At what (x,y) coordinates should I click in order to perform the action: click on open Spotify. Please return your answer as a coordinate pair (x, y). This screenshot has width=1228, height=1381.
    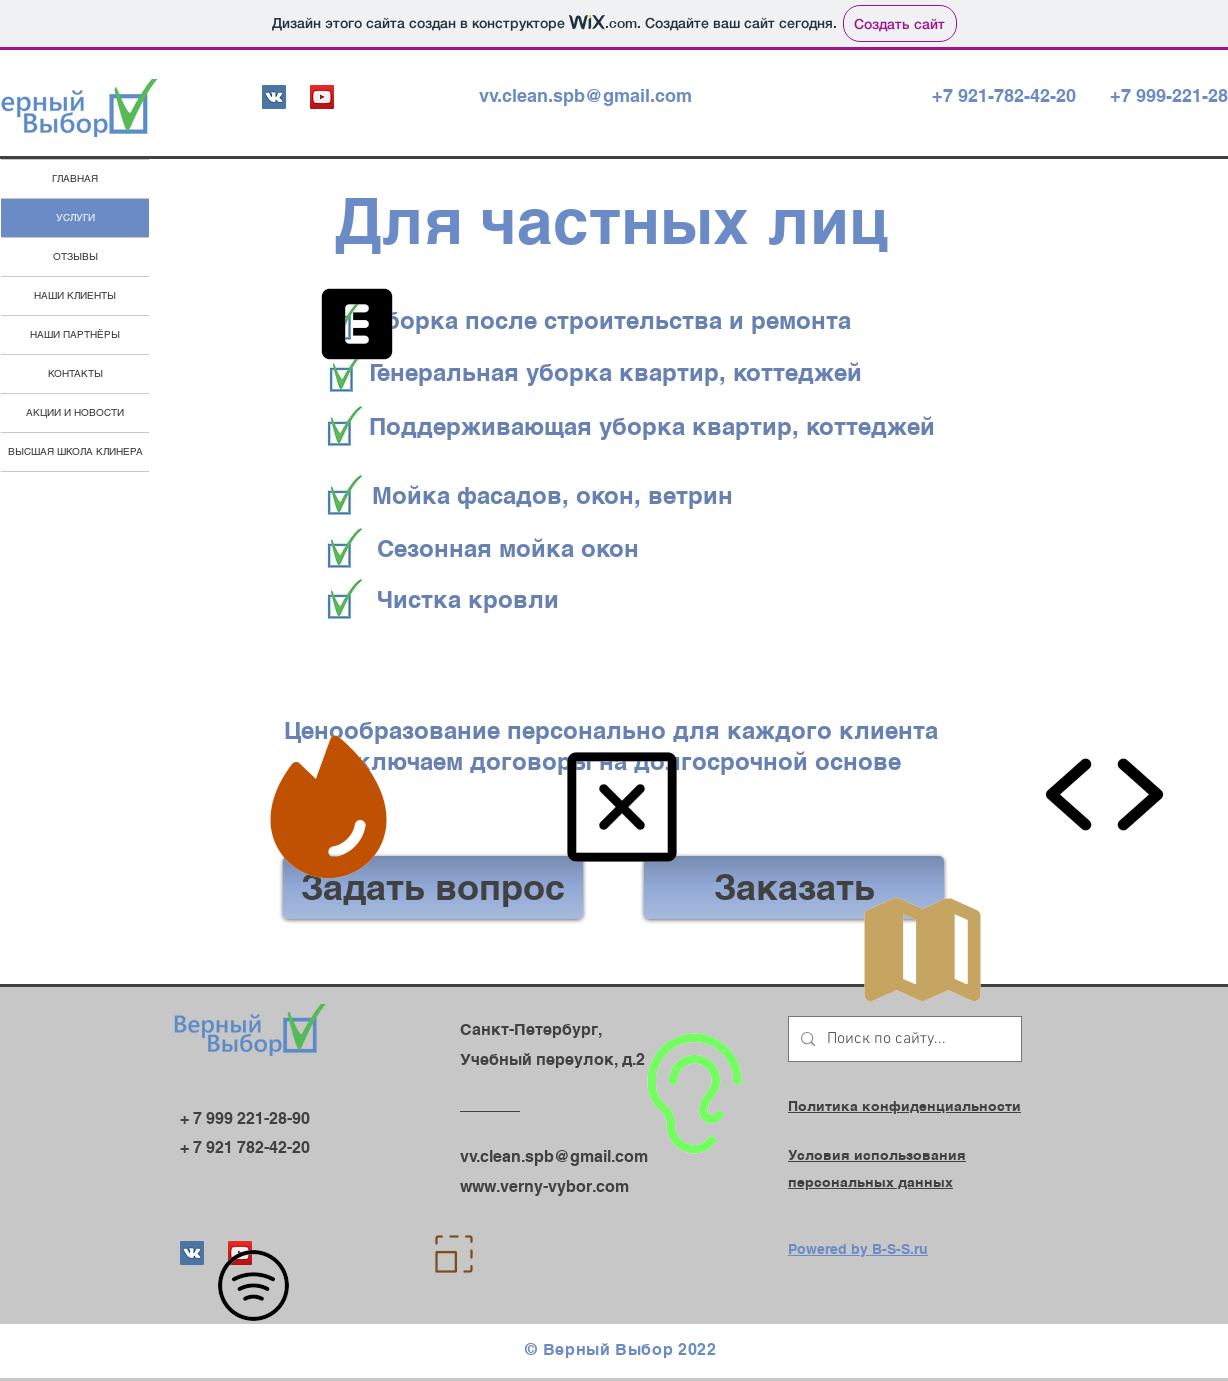
    Looking at the image, I should click on (253, 1285).